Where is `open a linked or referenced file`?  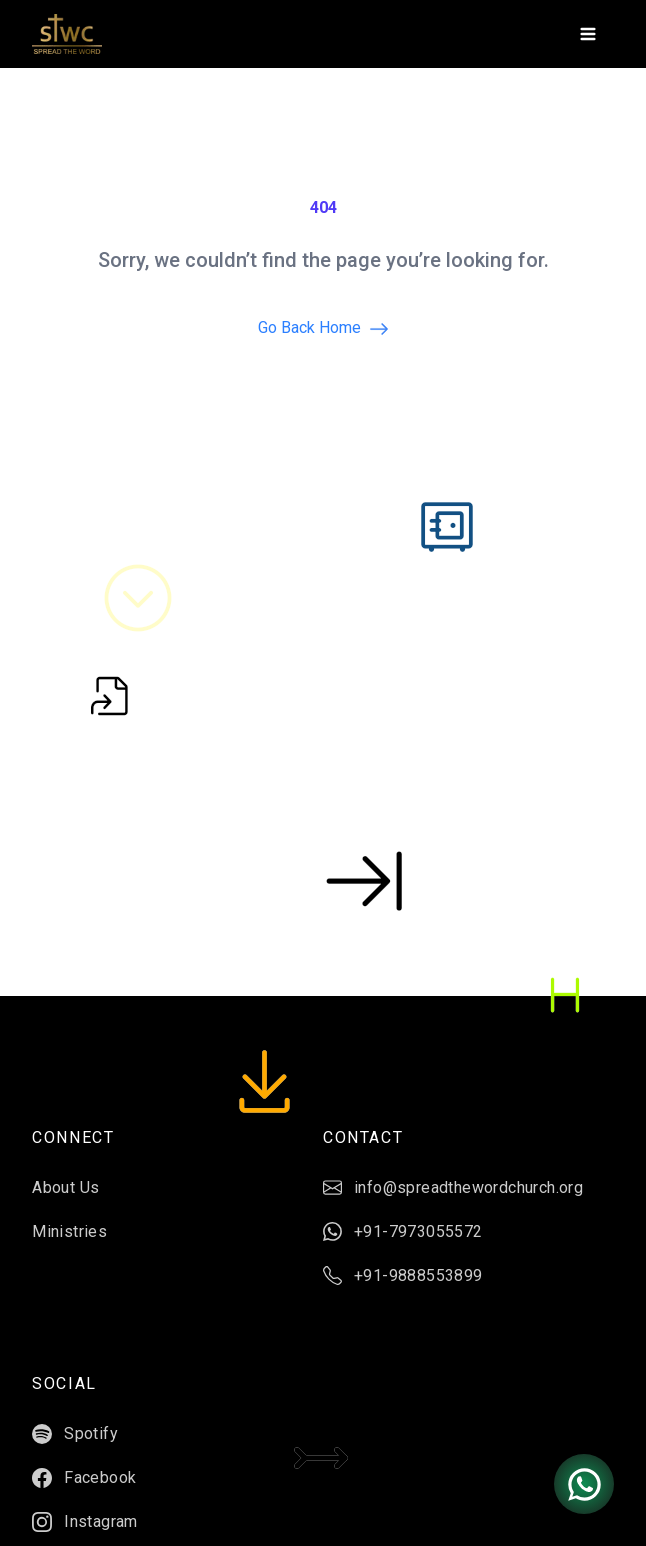
open a linked or referenced file is located at coordinates (112, 696).